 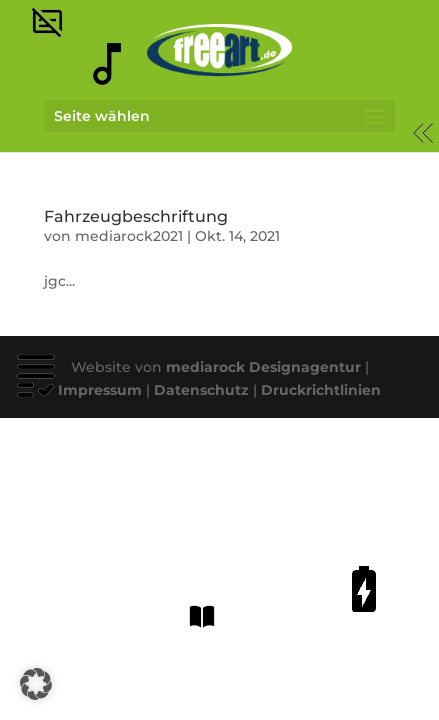 What do you see at coordinates (107, 64) in the screenshot?
I see `play or access audio content` at bounding box center [107, 64].